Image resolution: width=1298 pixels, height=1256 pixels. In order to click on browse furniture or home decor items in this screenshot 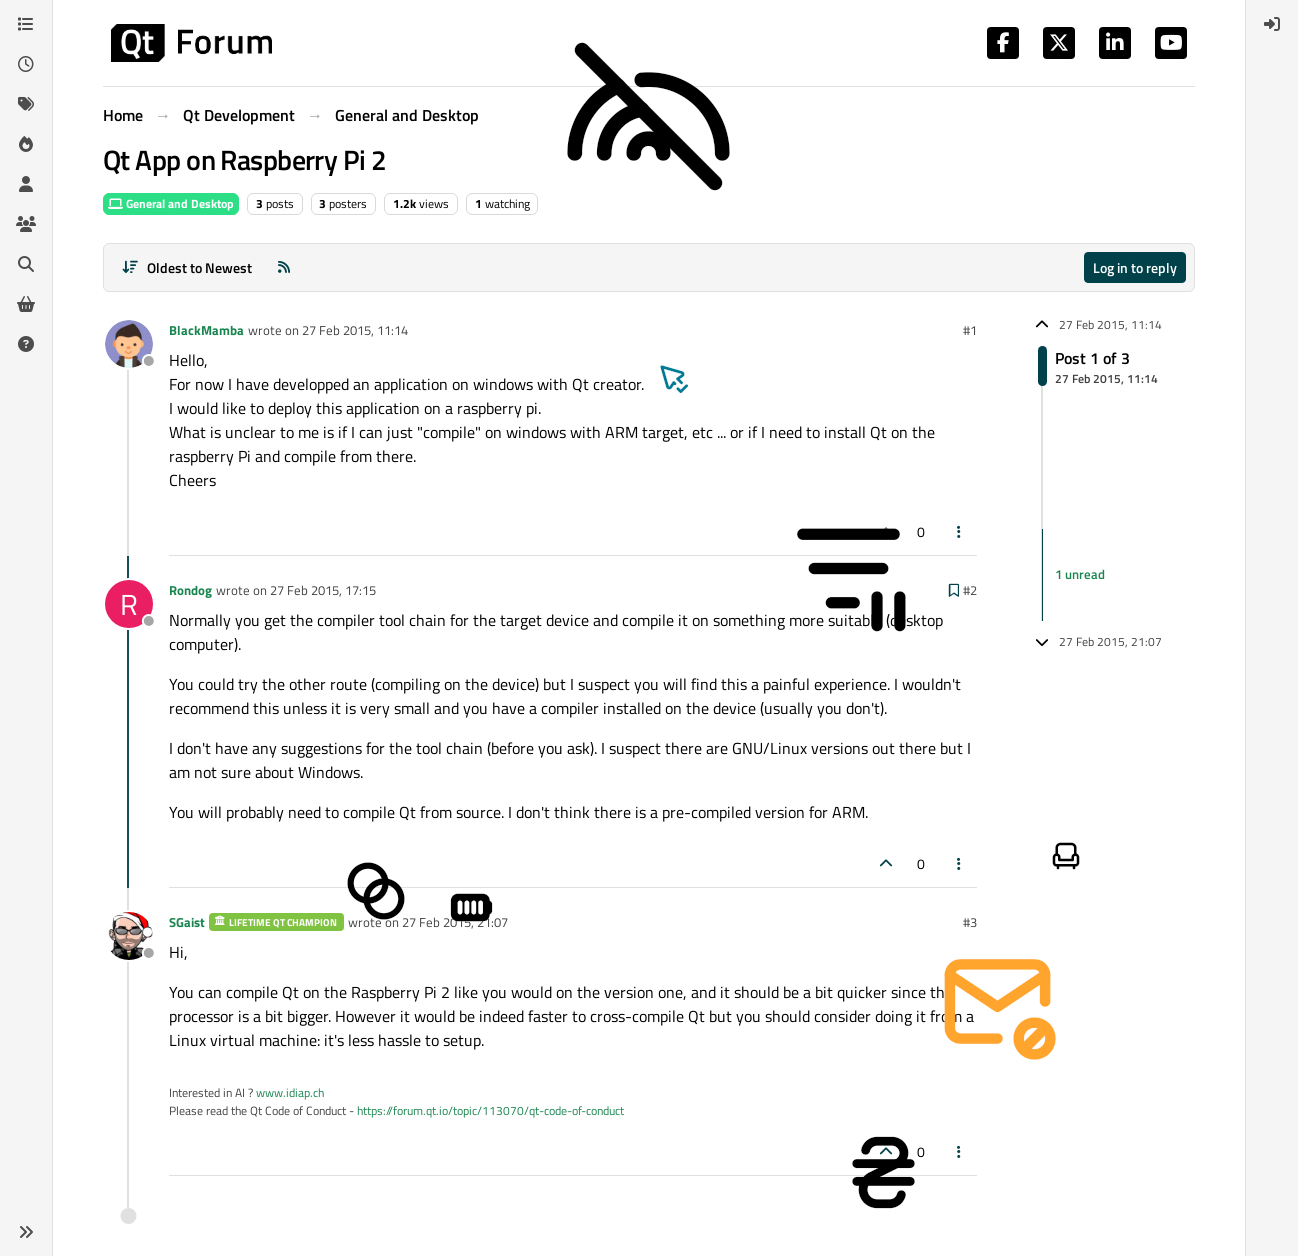, I will do `click(1066, 856)`.